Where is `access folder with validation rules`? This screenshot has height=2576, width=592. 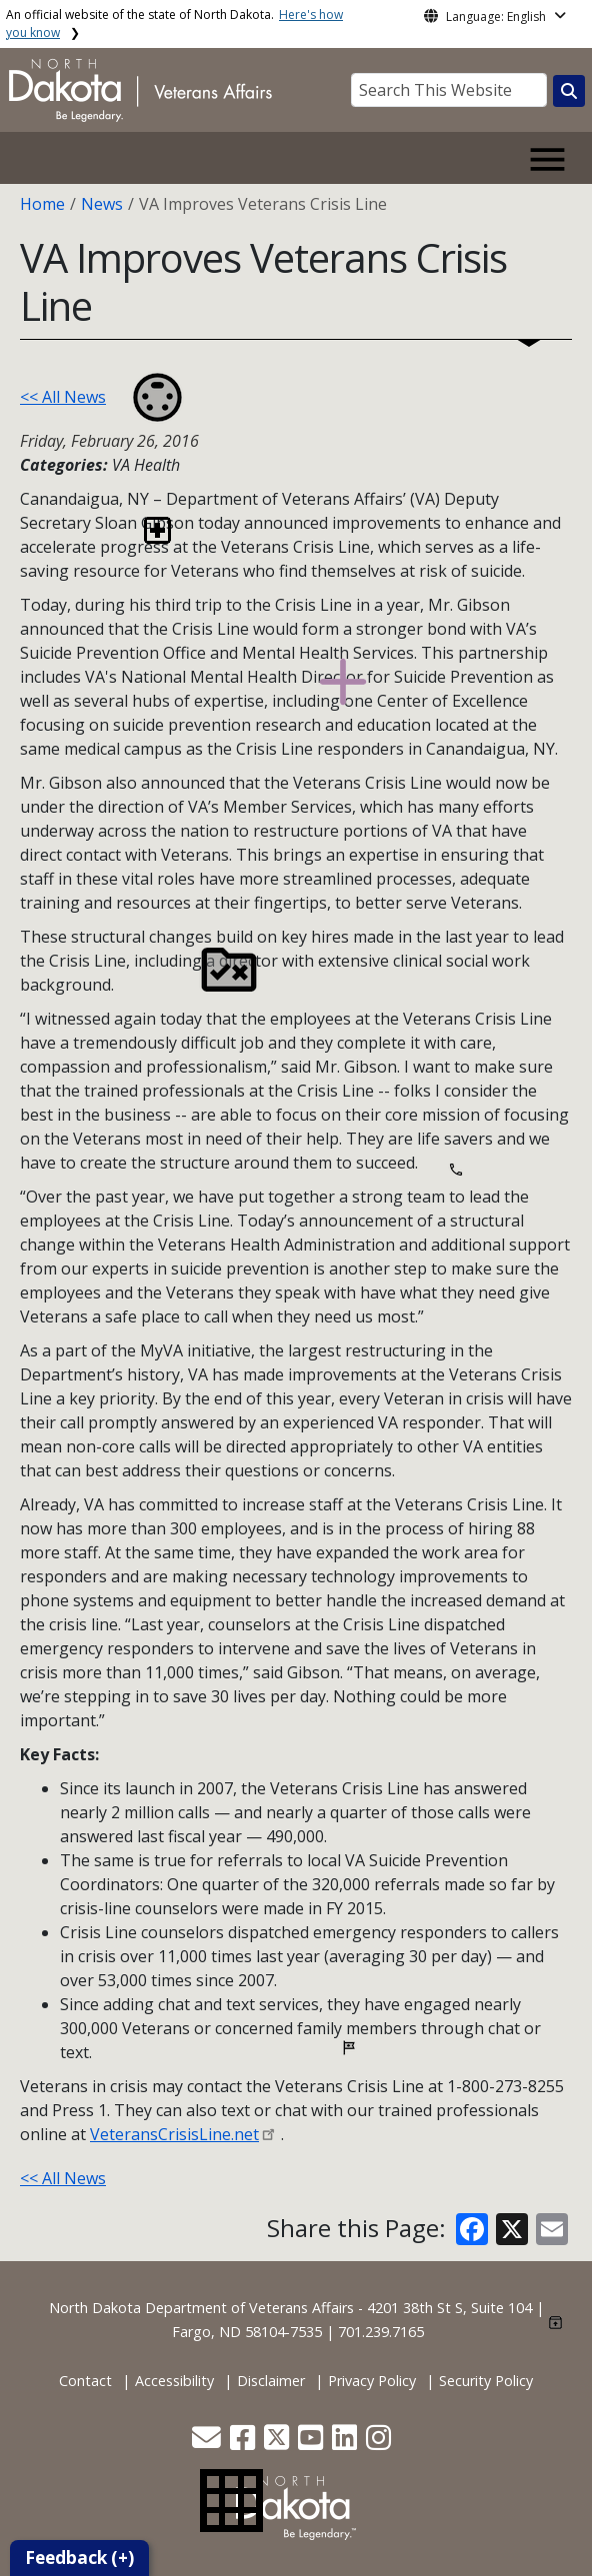 access folder with validation rules is located at coordinates (229, 970).